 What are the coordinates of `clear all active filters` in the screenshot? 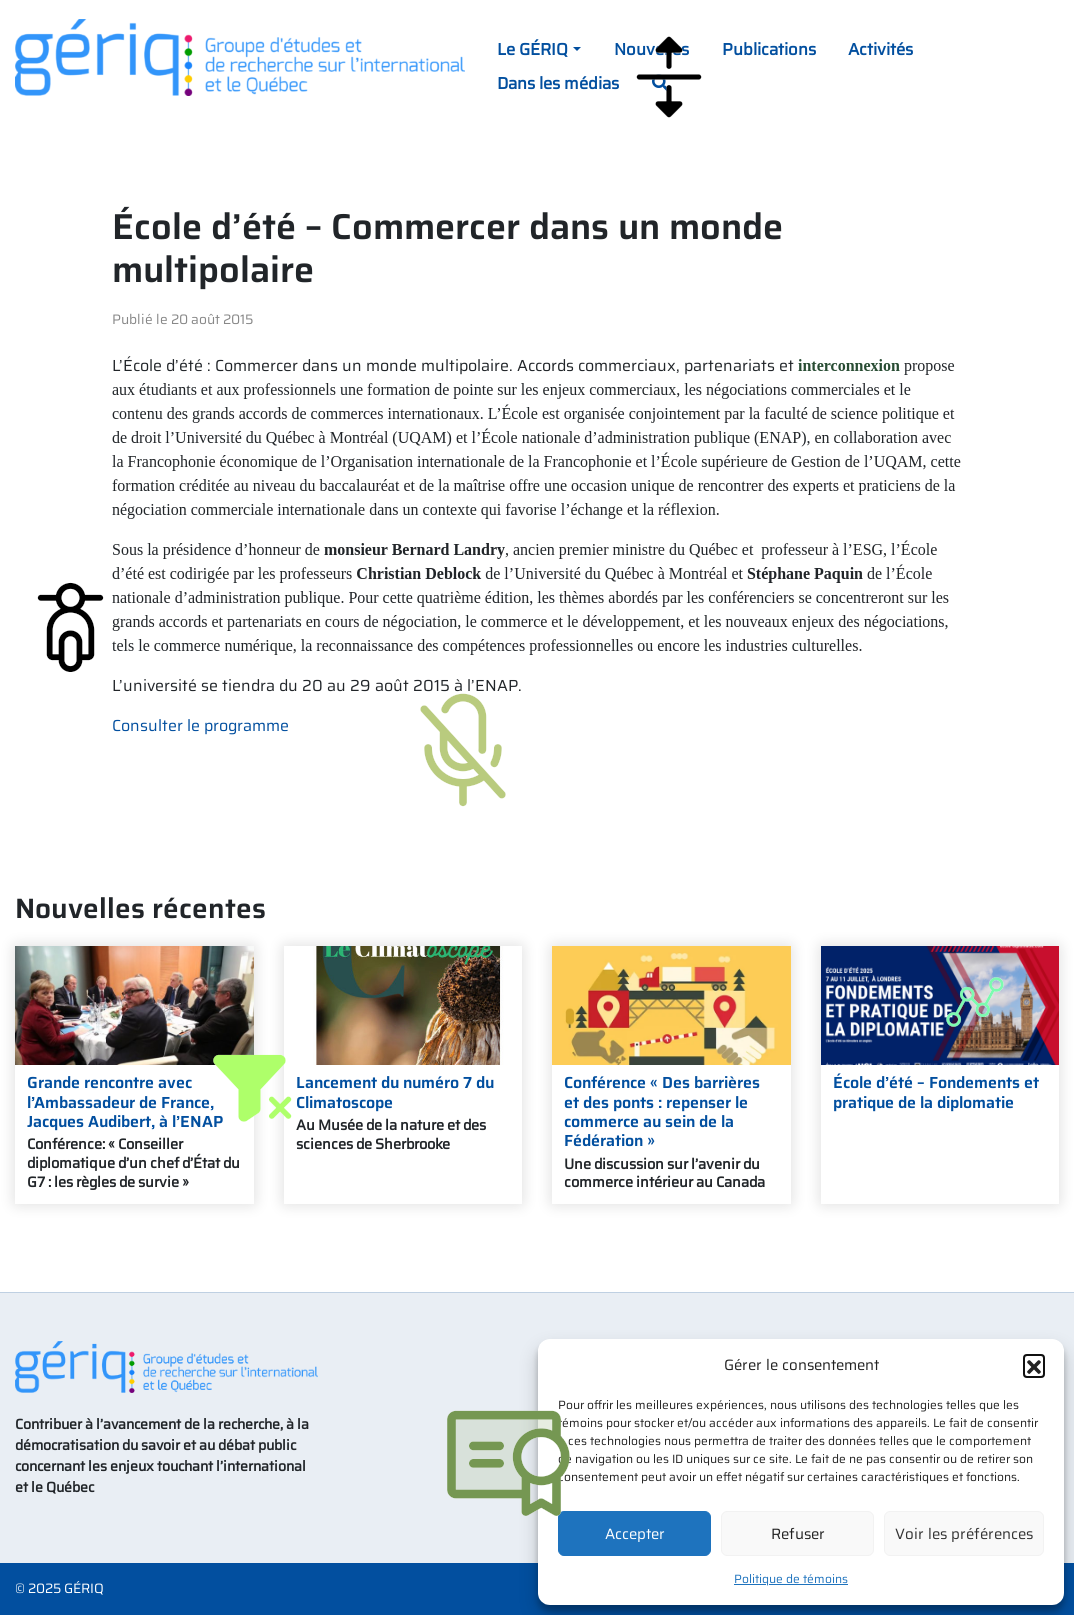 It's located at (249, 1085).